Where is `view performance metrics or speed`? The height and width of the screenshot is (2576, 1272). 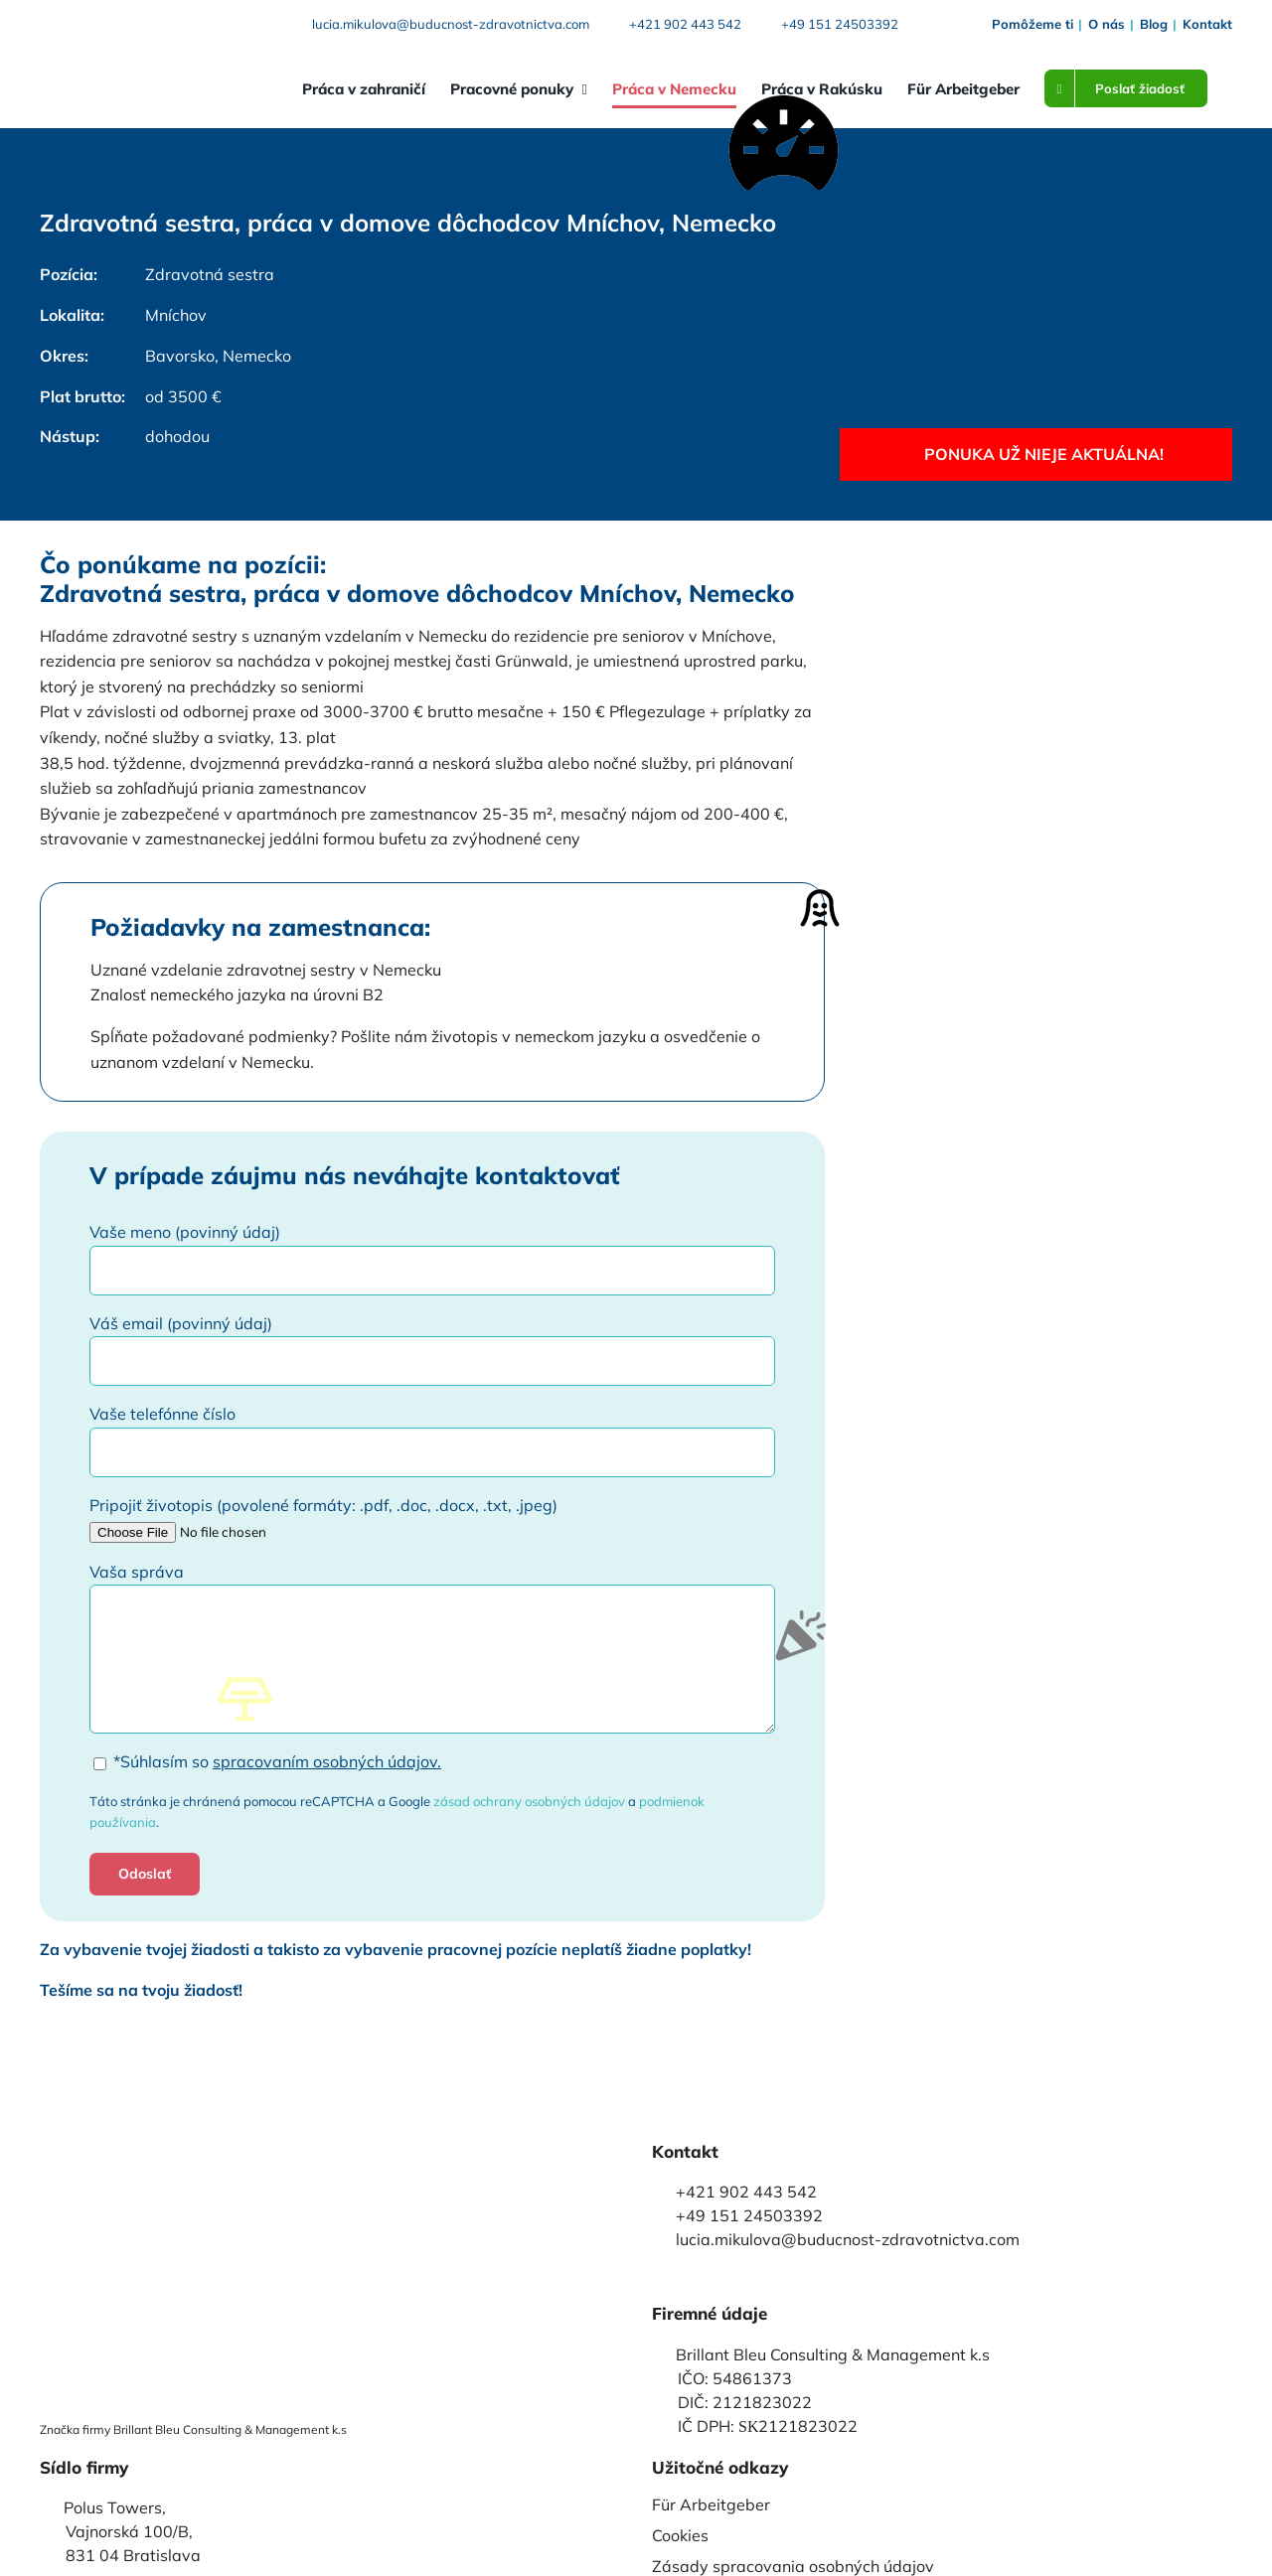
view performance metrics or speed is located at coordinates (783, 142).